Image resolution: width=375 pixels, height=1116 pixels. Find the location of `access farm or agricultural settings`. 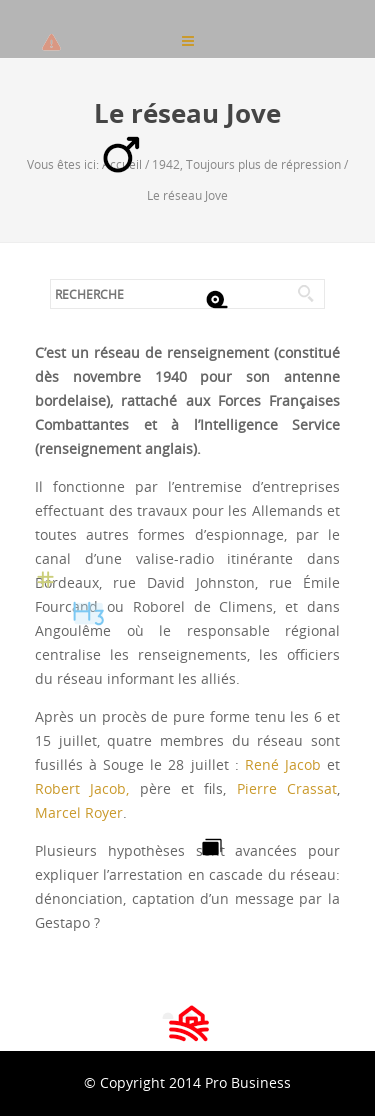

access farm or agricultural settings is located at coordinates (189, 1024).